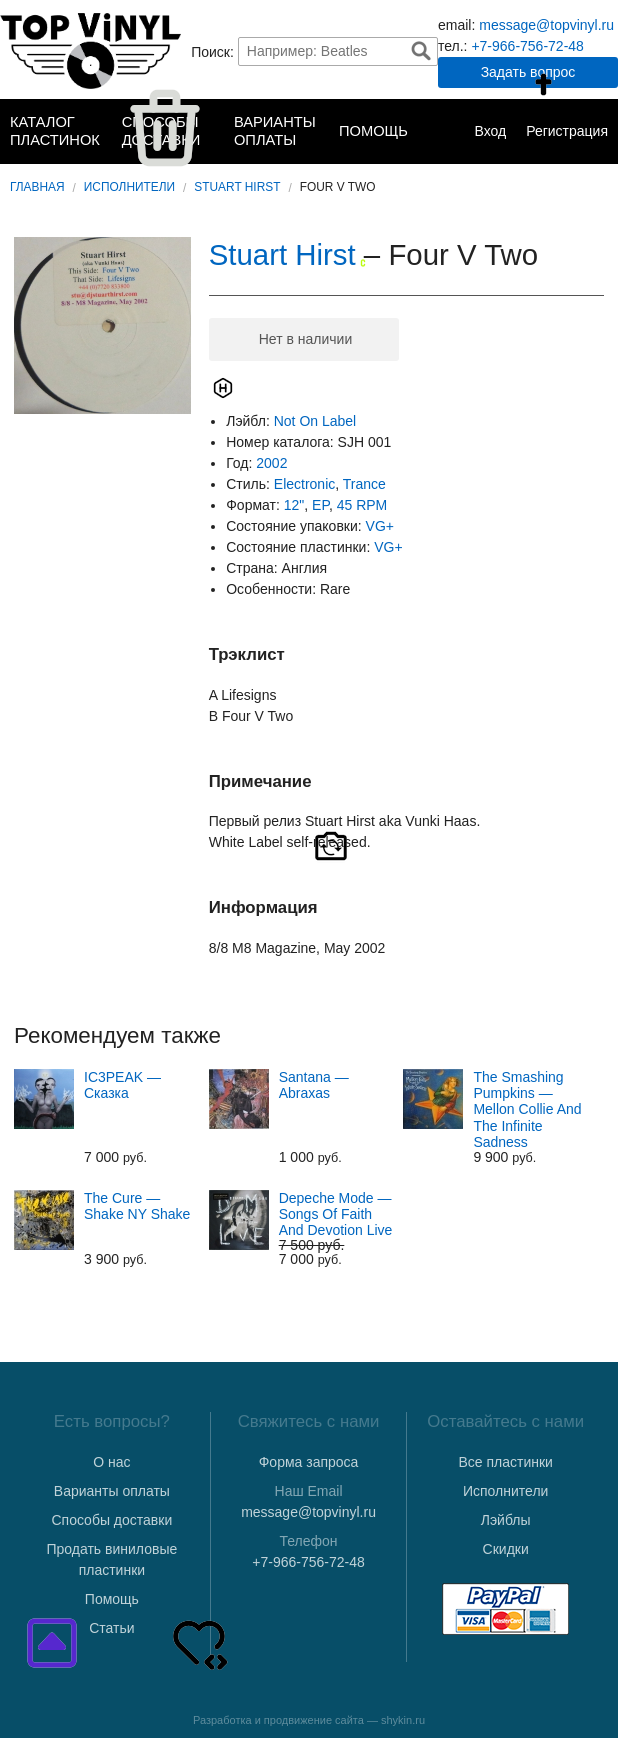 The image size is (618, 1738). What do you see at coordinates (52, 1643) in the screenshot?
I see `expand content upward` at bounding box center [52, 1643].